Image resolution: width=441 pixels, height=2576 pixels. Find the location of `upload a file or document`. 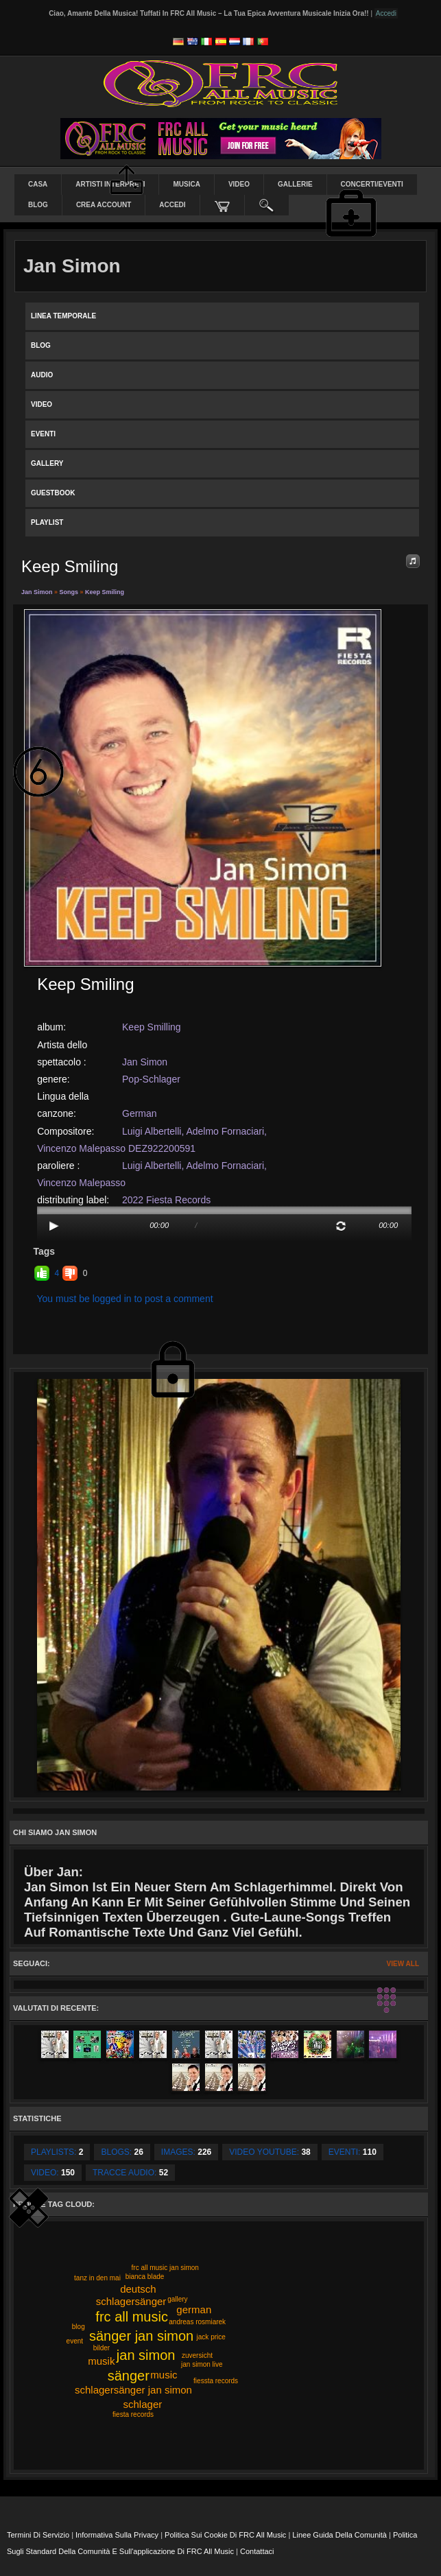

upload a file or document is located at coordinates (126, 181).